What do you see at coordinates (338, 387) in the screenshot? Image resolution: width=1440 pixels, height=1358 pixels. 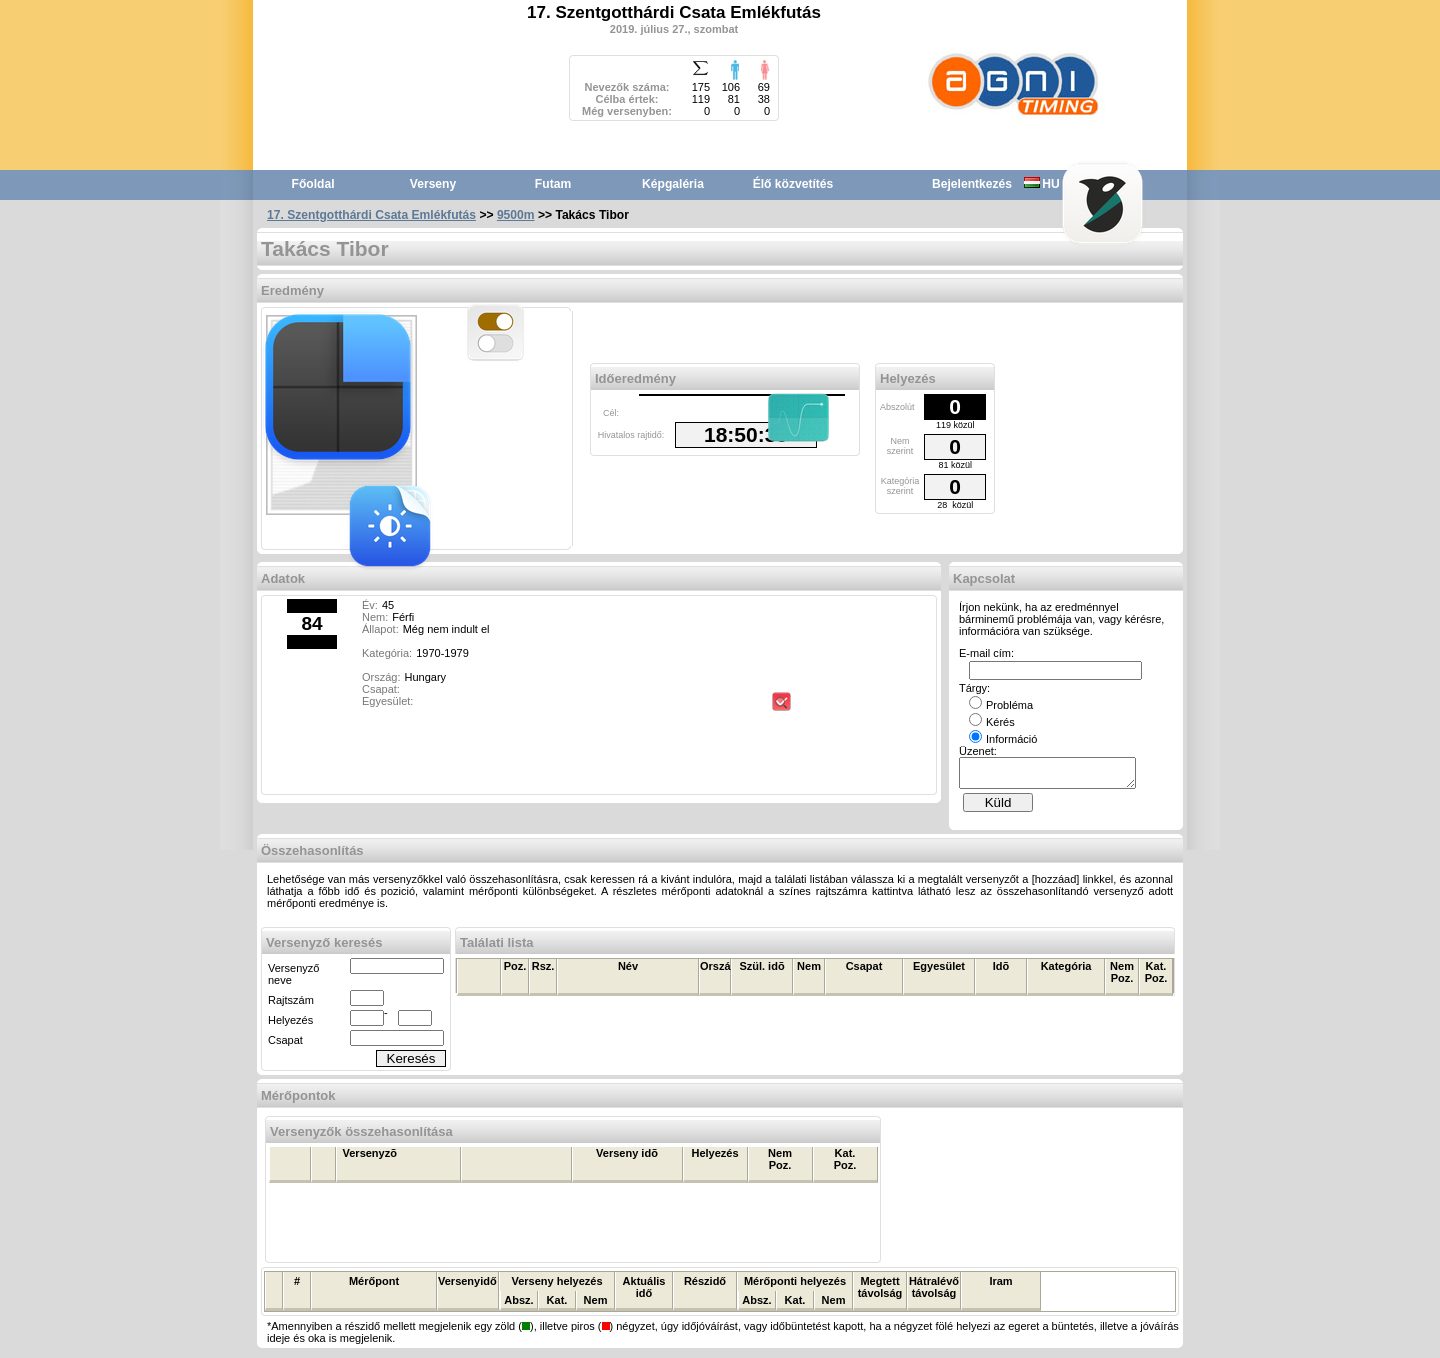 I see `switch to workspace in the top-right position` at bounding box center [338, 387].